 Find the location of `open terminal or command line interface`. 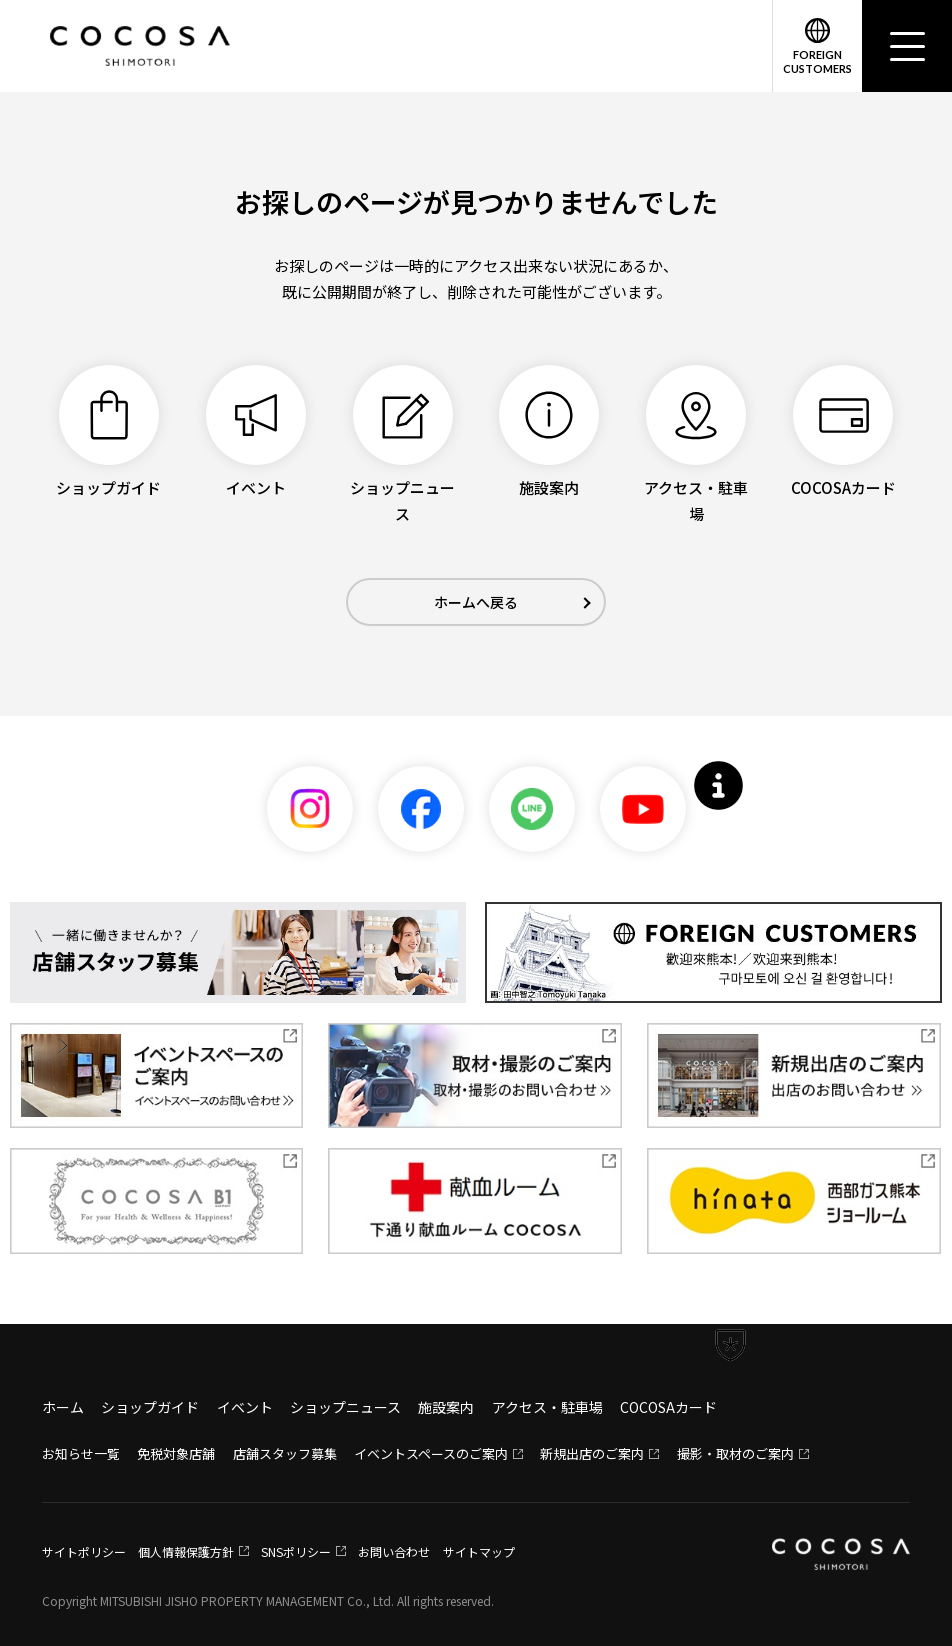

open terminal or command line interface is located at coordinates (68, 1045).